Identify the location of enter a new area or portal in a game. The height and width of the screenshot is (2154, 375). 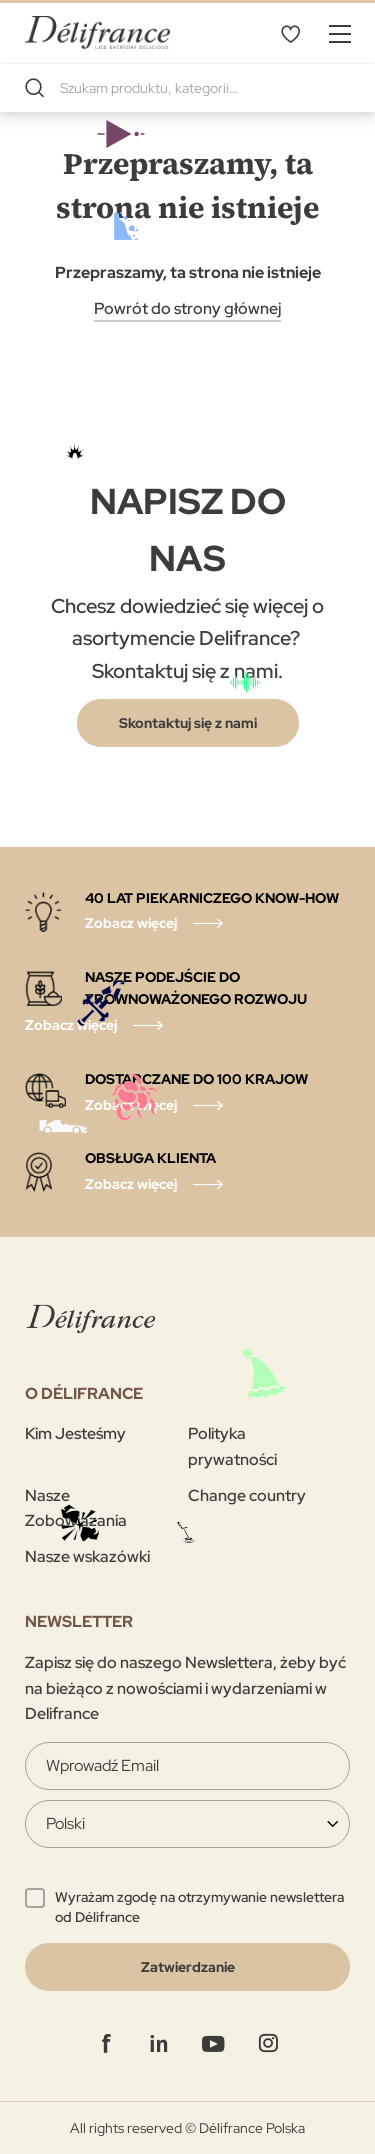
(75, 451).